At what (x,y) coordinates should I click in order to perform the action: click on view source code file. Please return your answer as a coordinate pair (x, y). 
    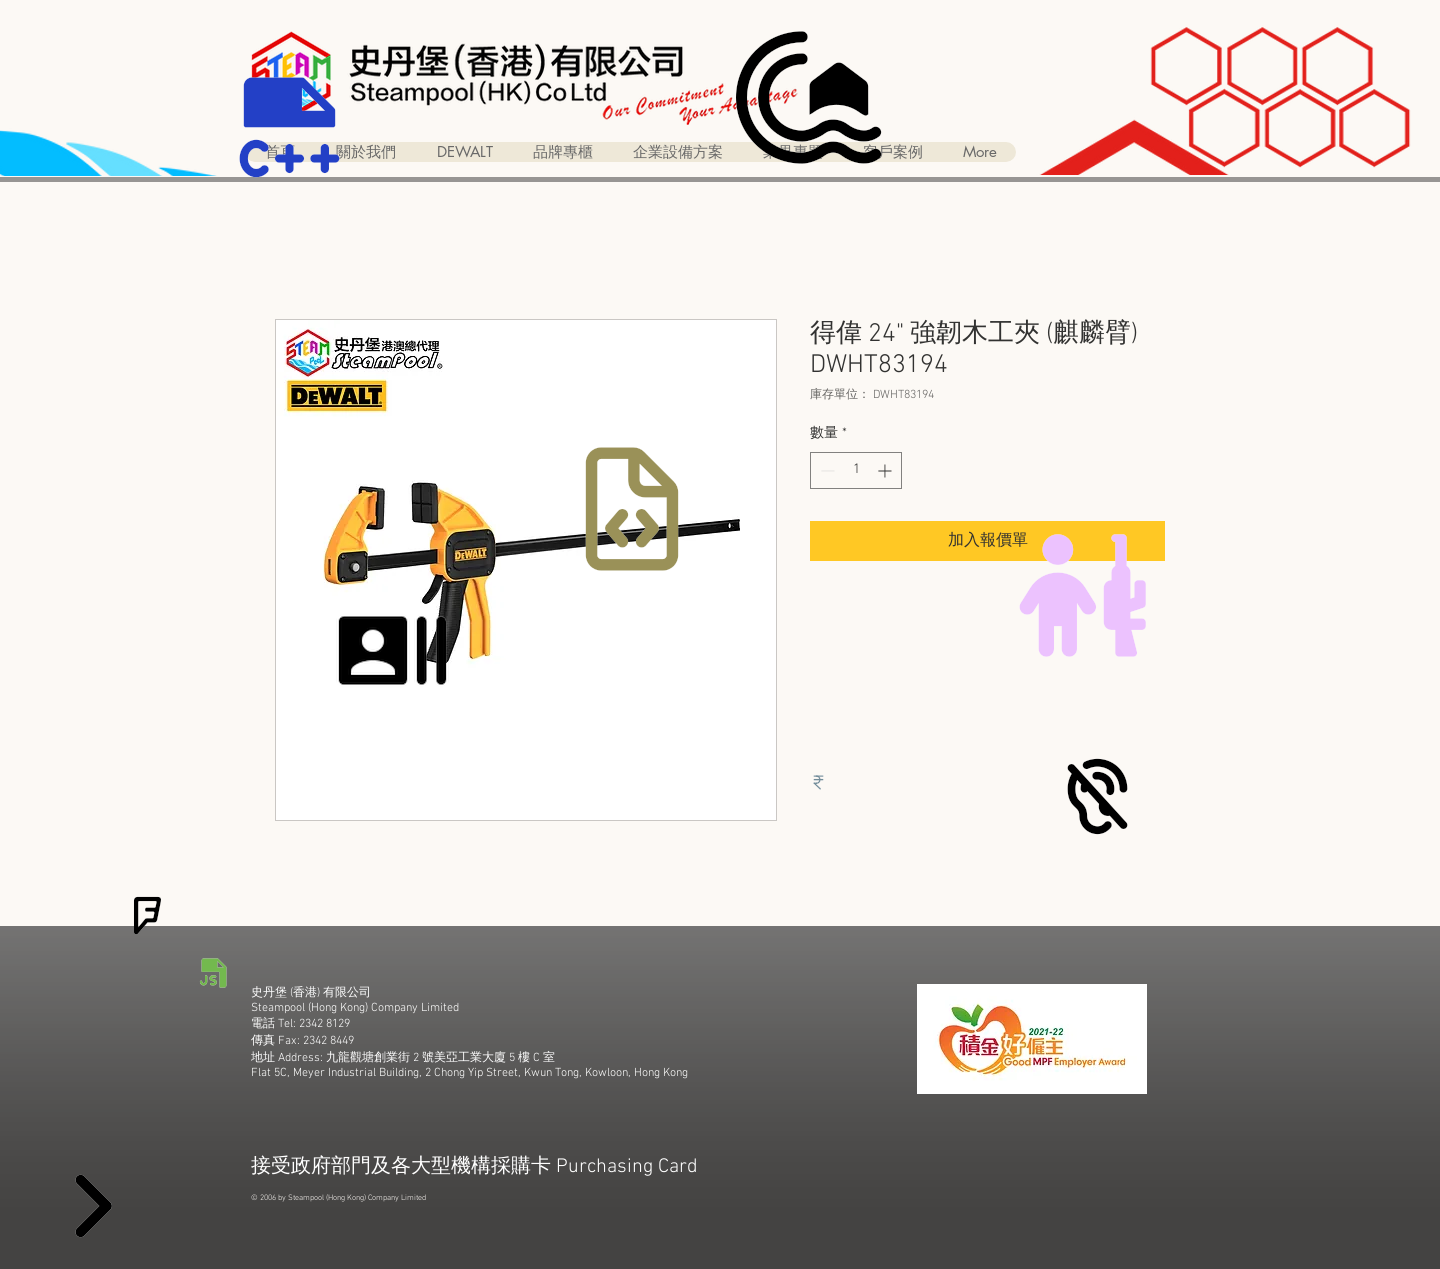
    Looking at the image, I should click on (632, 509).